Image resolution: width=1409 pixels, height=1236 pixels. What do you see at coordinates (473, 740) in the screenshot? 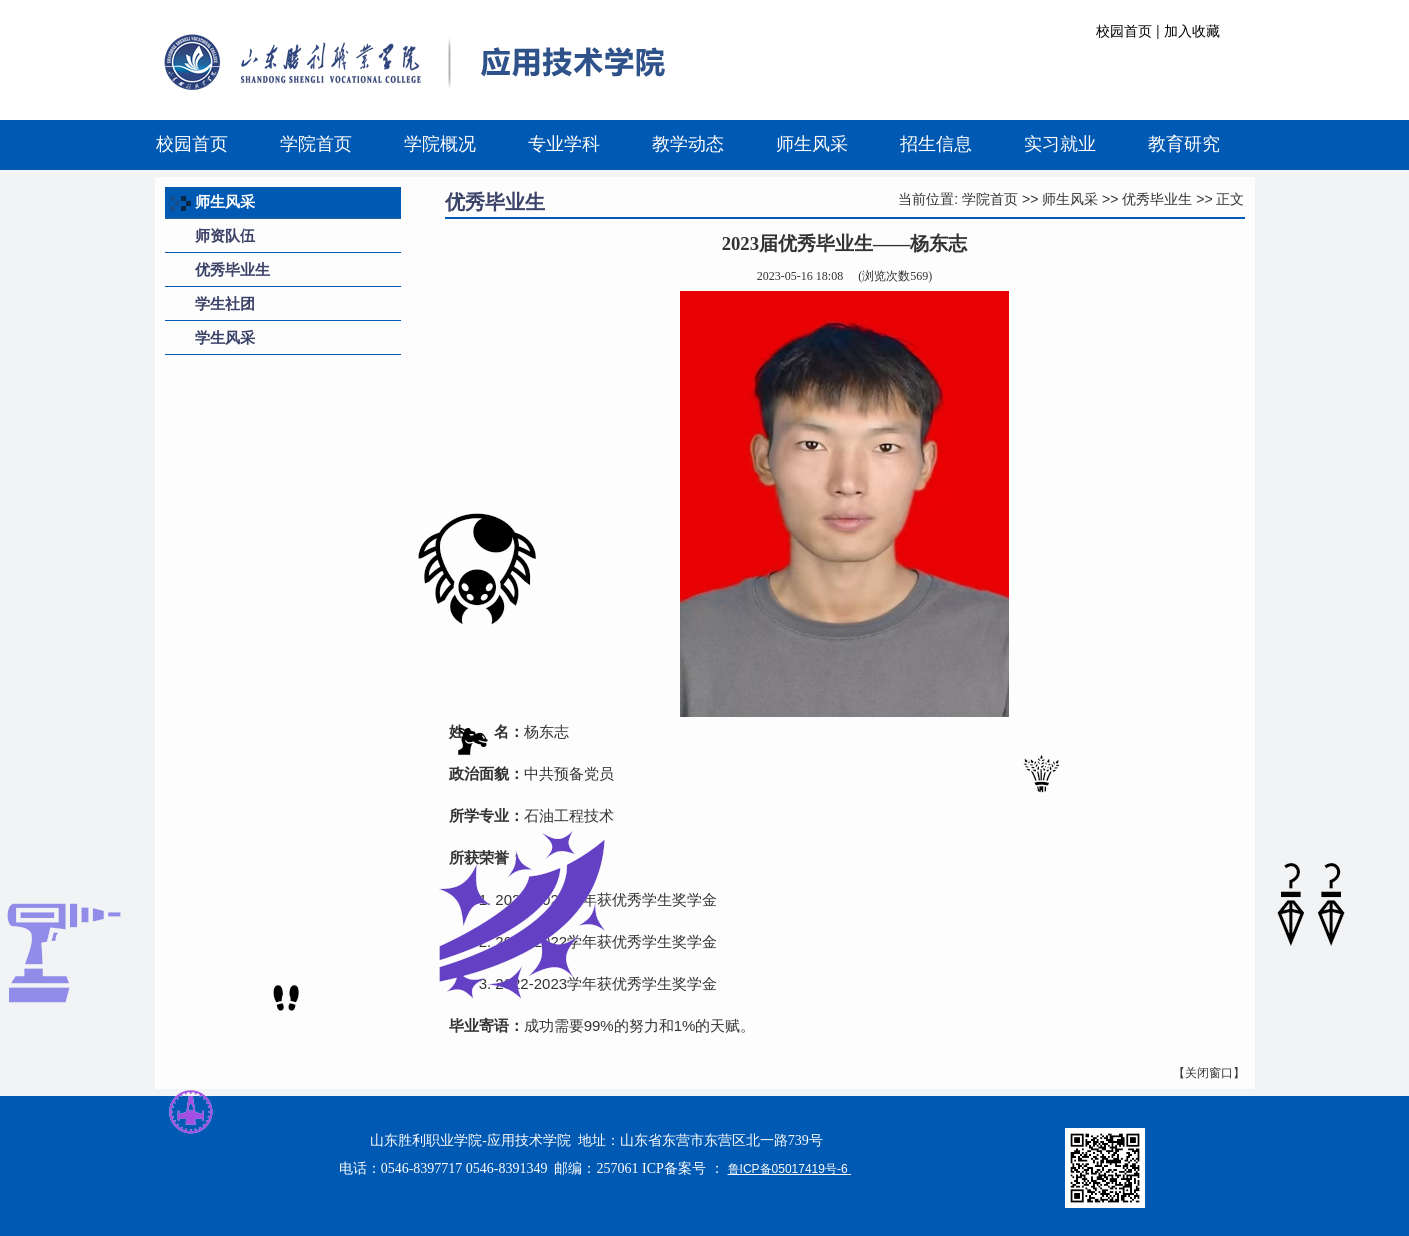
I see `camel-related game content or desert theme` at bounding box center [473, 740].